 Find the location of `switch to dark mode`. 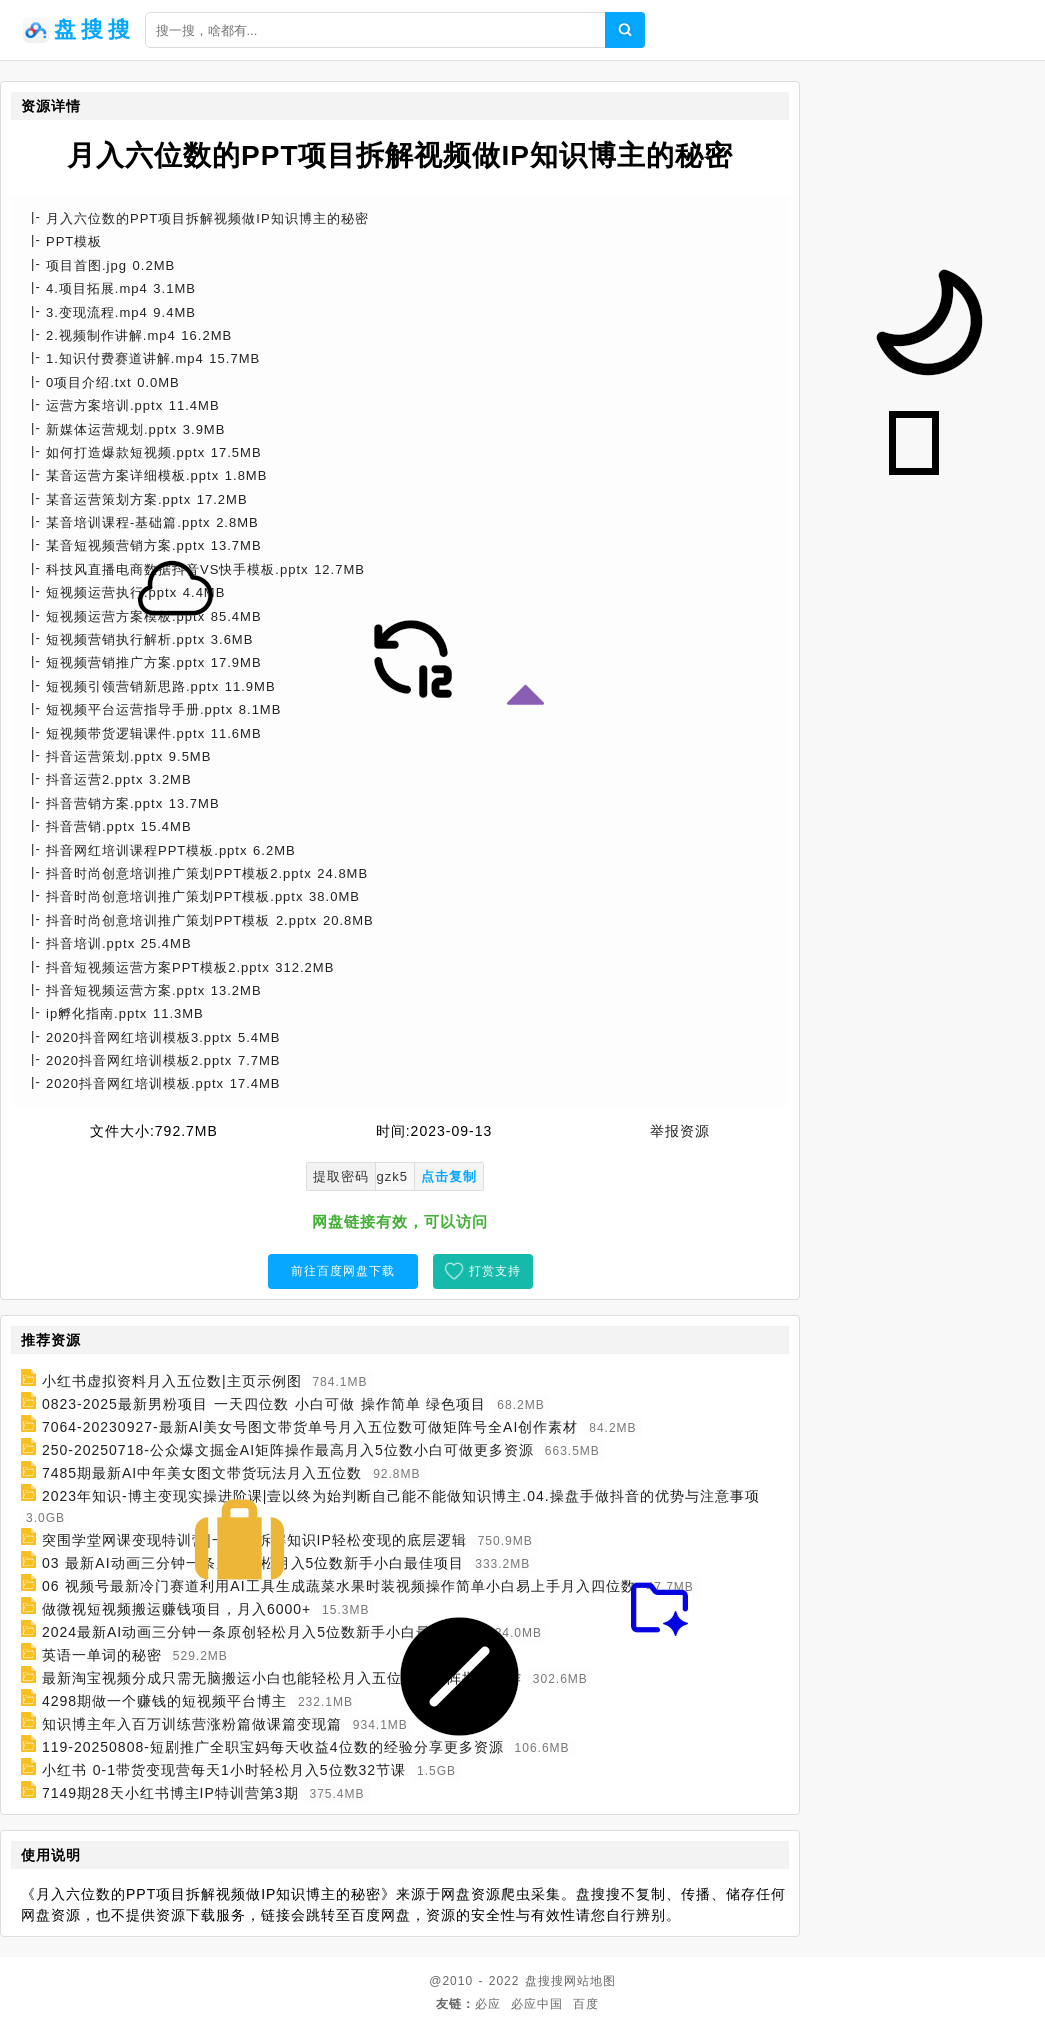

switch to dark mode is located at coordinates (928, 321).